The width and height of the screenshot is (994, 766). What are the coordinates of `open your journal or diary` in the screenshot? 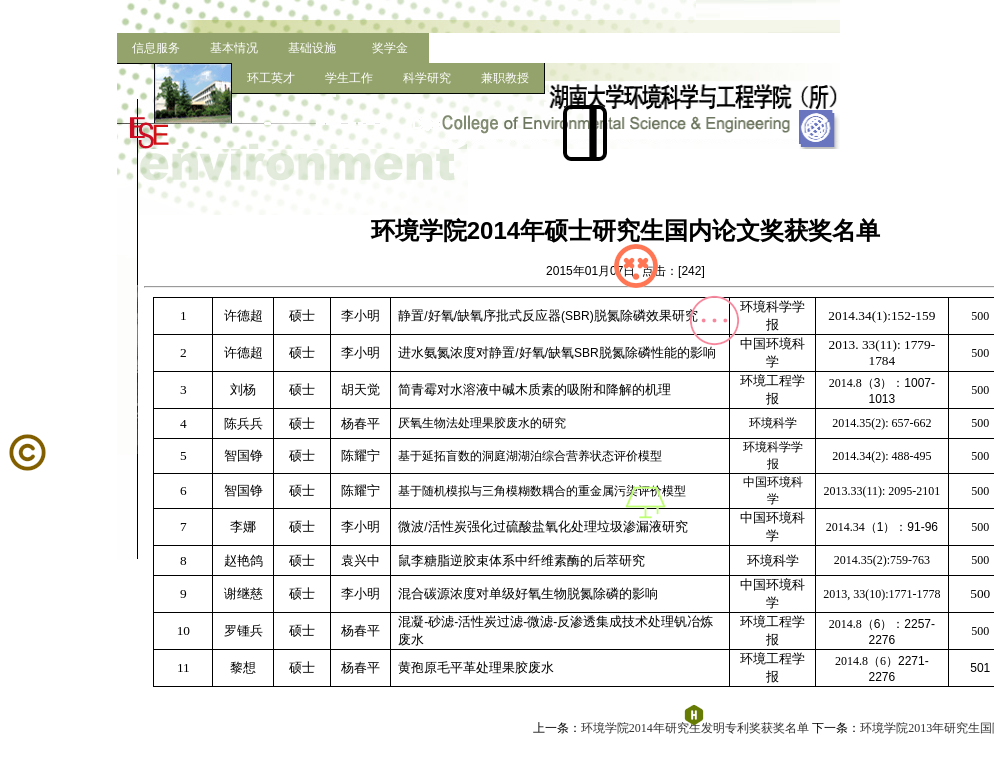 It's located at (585, 133).